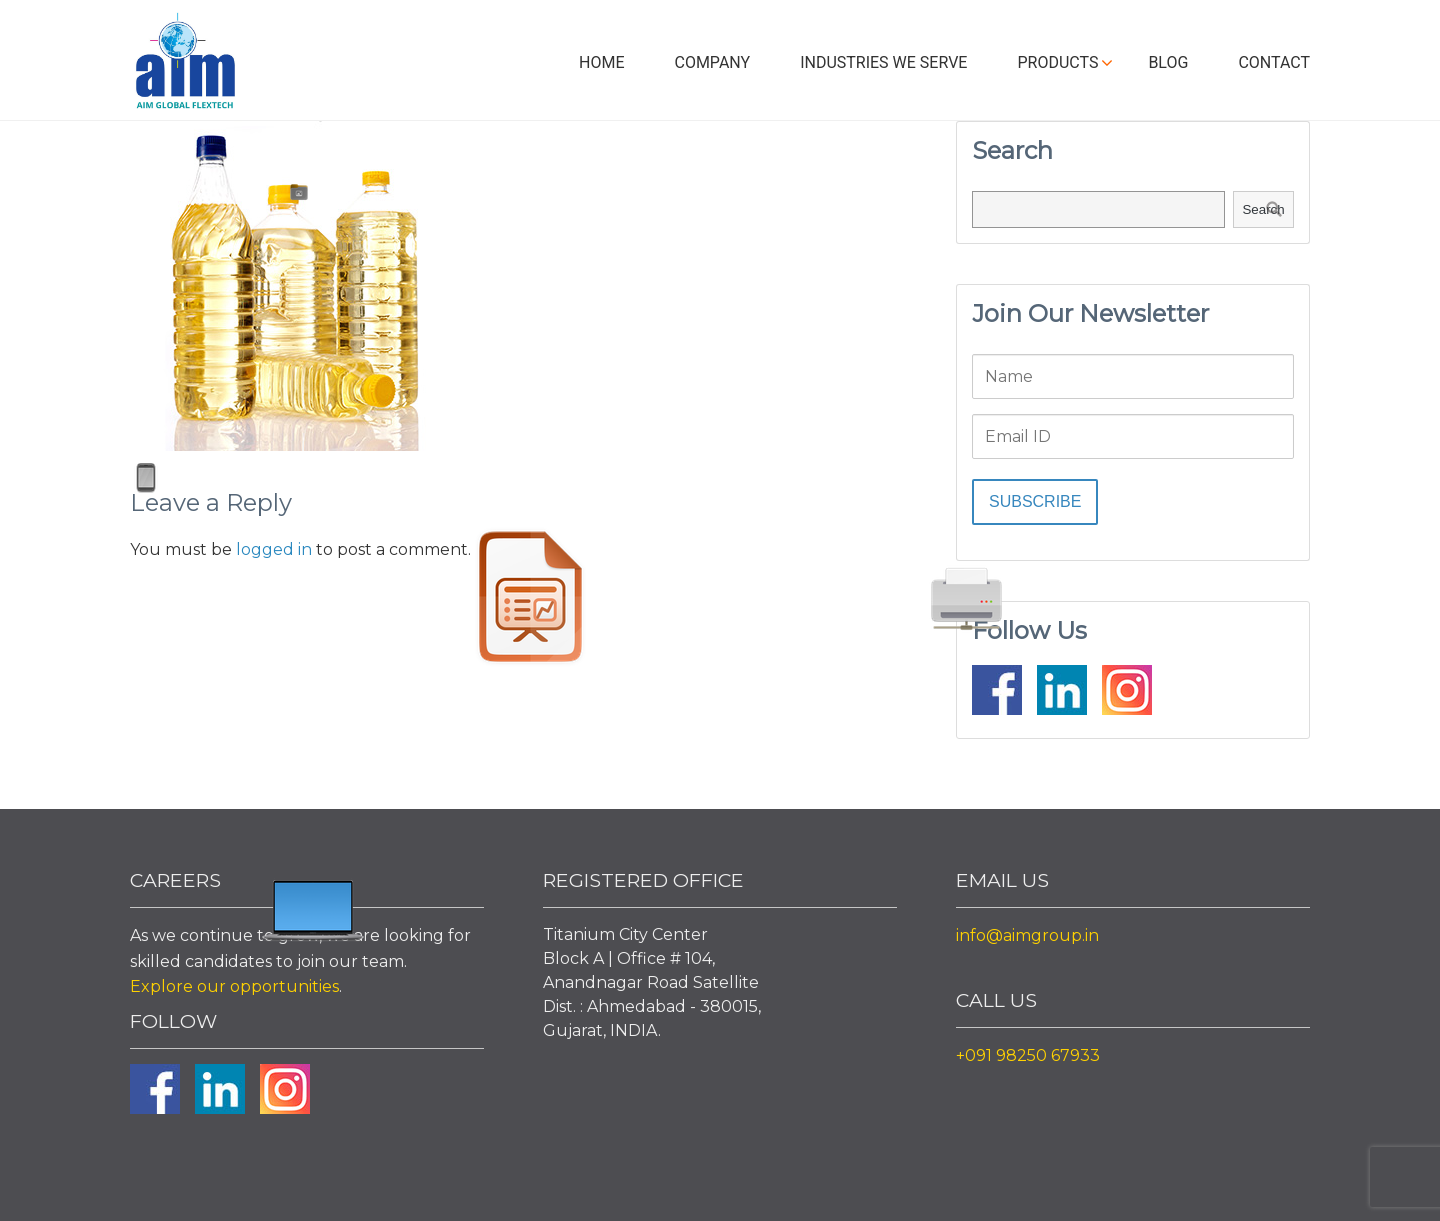 This screenshot has height=1221, width=1440. What do you see at coordinates (299, 192) in the screenshot?
I see `open your pictures folder` at bounding box center [299, 192].